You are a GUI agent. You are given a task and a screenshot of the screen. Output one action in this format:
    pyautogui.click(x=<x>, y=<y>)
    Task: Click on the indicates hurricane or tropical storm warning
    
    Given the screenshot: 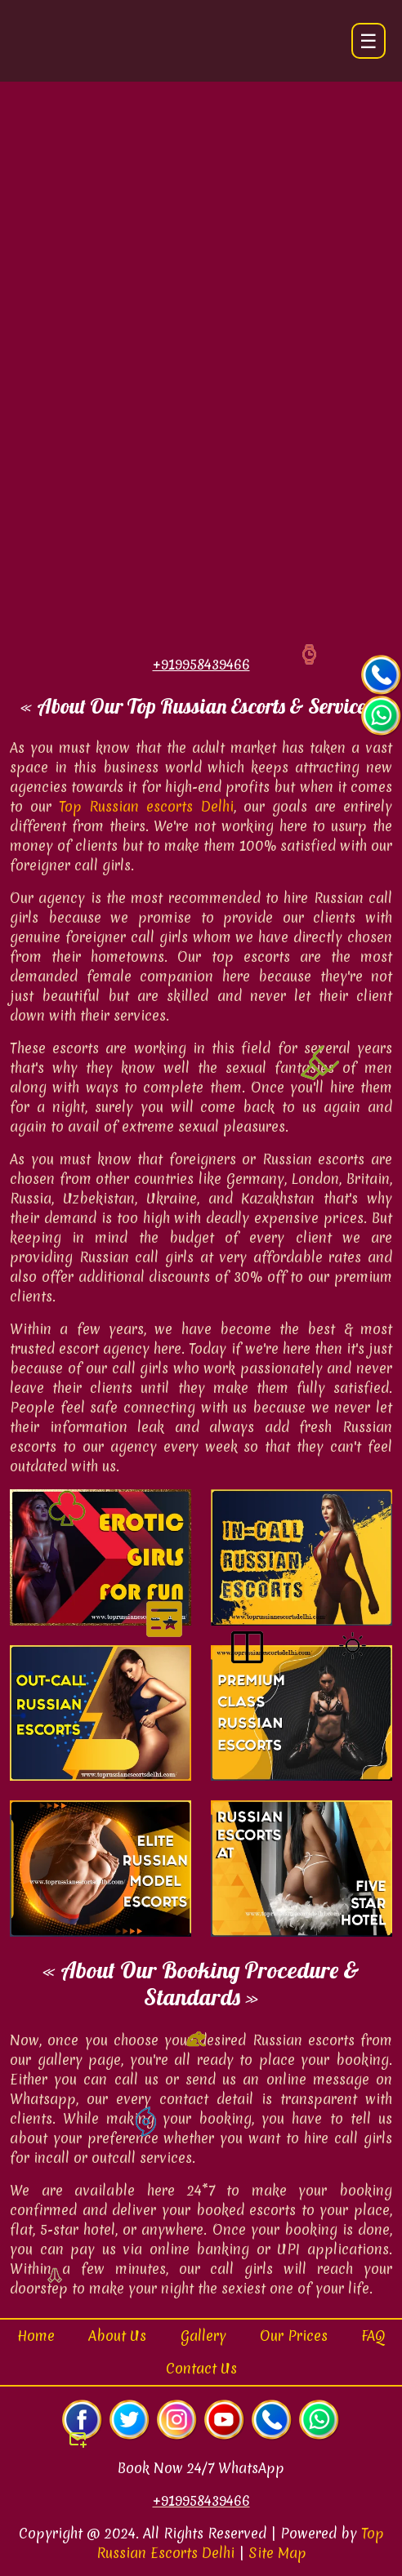 What is the action you would take?
    pyautogui.click(x=145, y=2121)
    